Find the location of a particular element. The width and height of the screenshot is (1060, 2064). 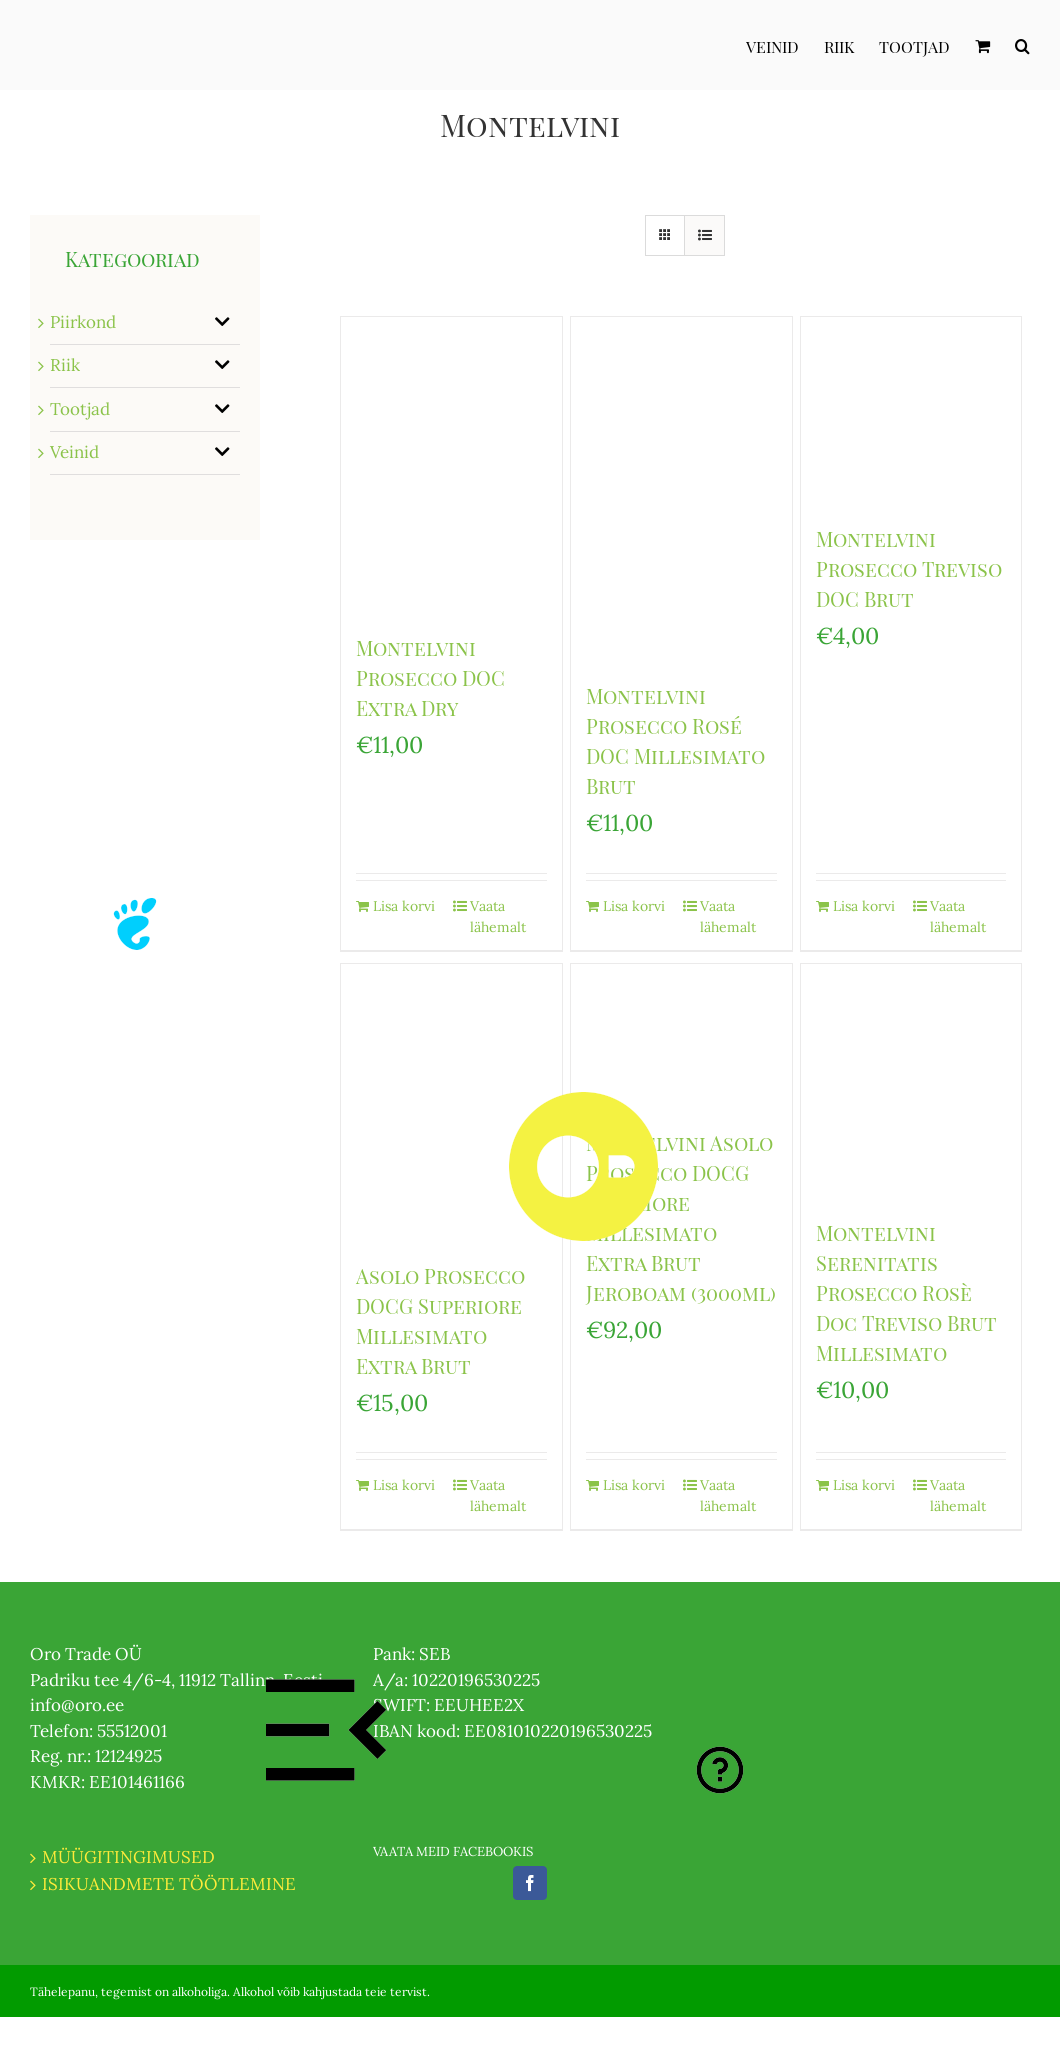

collapse sidebar or navigation panel is located at coordinates (323, 1730).